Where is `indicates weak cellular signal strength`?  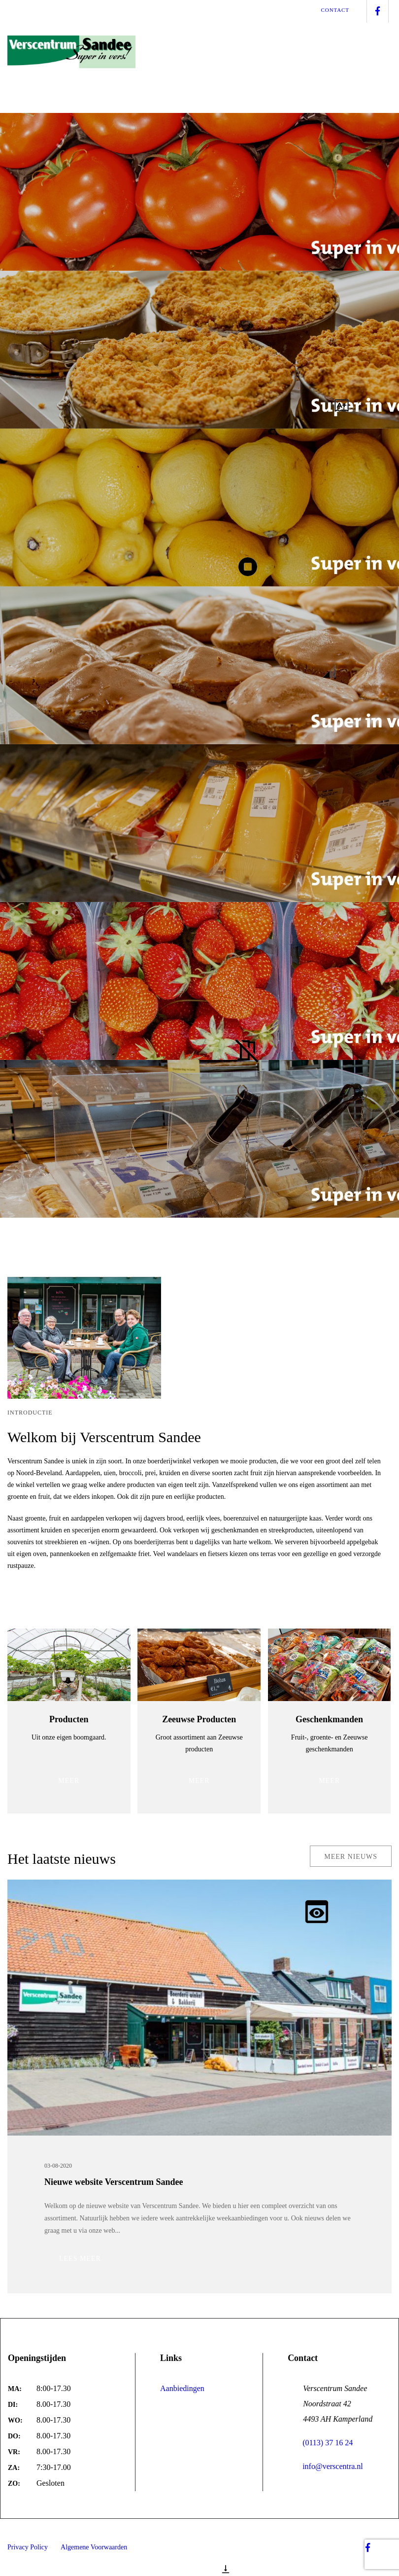
indicates weak cellular signal strength is located at coordinates (329, 671).